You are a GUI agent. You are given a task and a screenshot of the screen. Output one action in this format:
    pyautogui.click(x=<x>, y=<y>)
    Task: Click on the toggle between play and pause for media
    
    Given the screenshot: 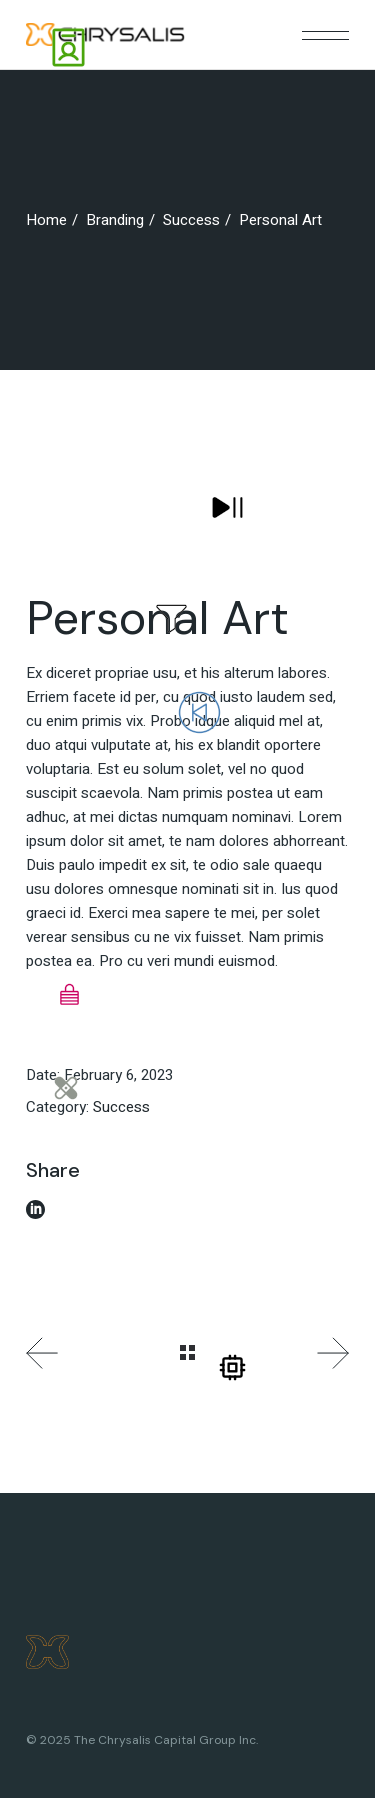 What is the action you would take?
    pyautogui.click(x=227, y=507)
    